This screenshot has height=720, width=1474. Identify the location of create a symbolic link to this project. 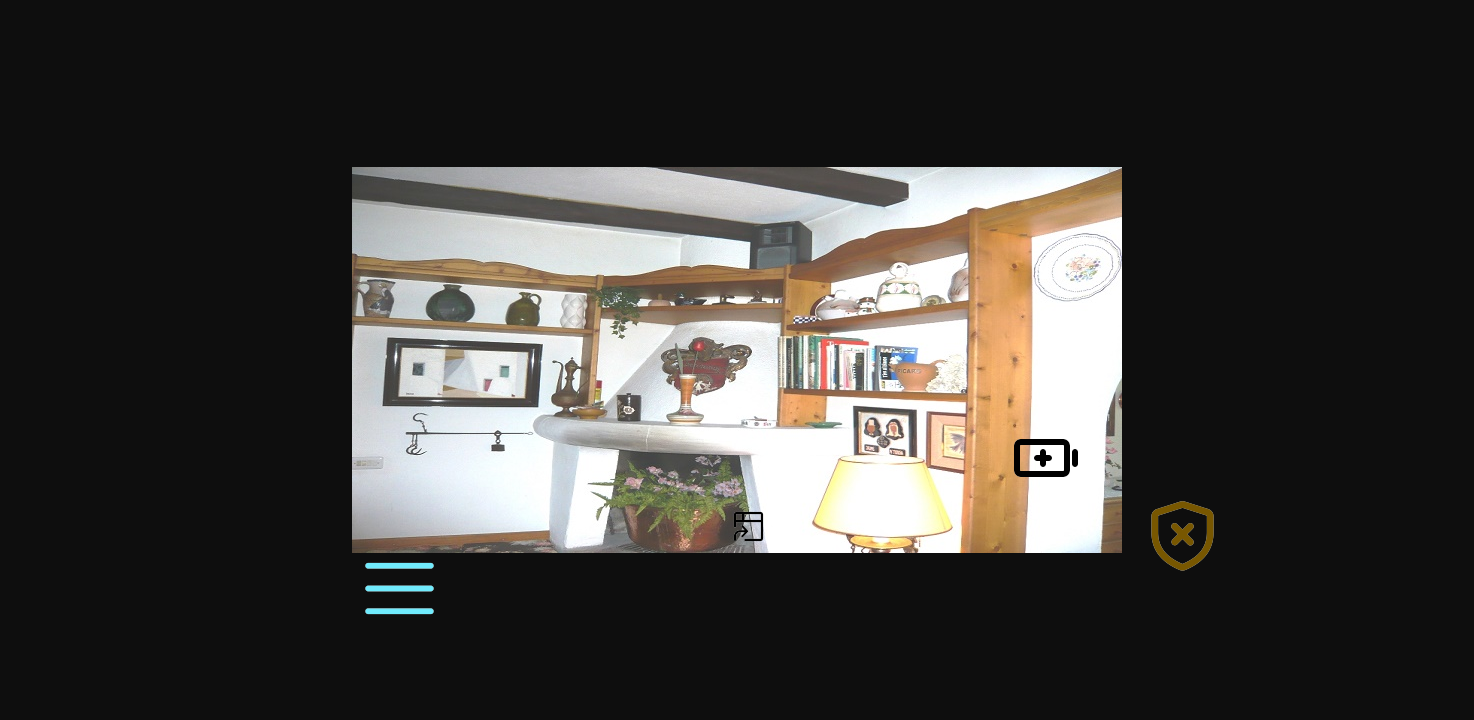
(748, 526).